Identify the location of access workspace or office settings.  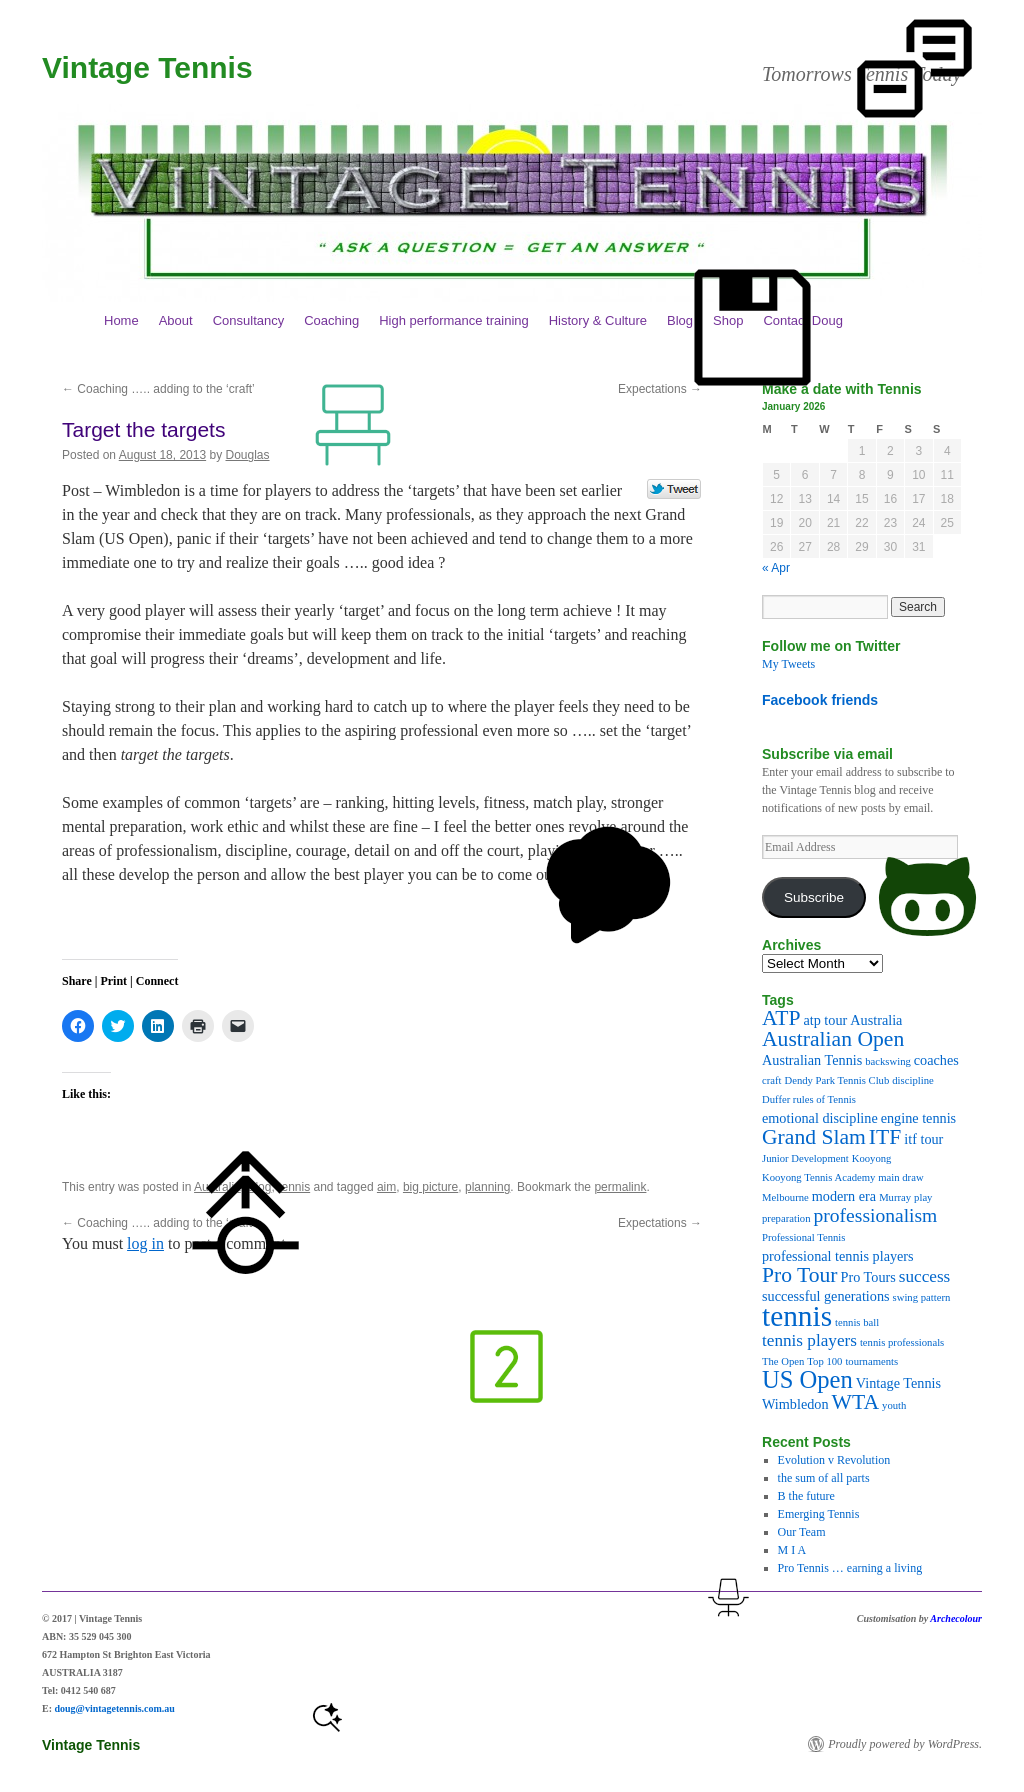
(728, 1597).